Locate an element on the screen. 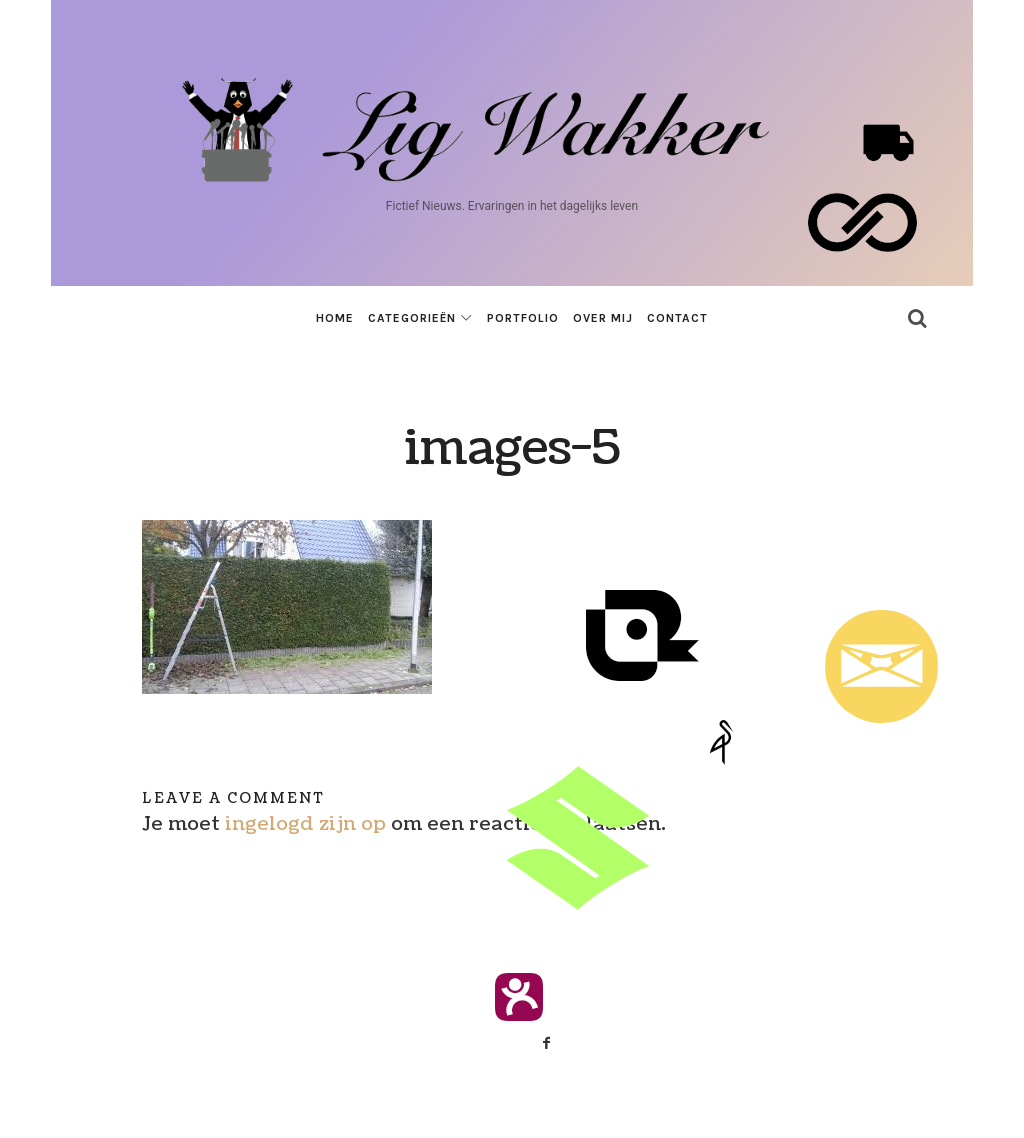 Image resolution: width=1024 pixels, height=1138 pixels. crayon brand logo is located at coordinates (862, 222).